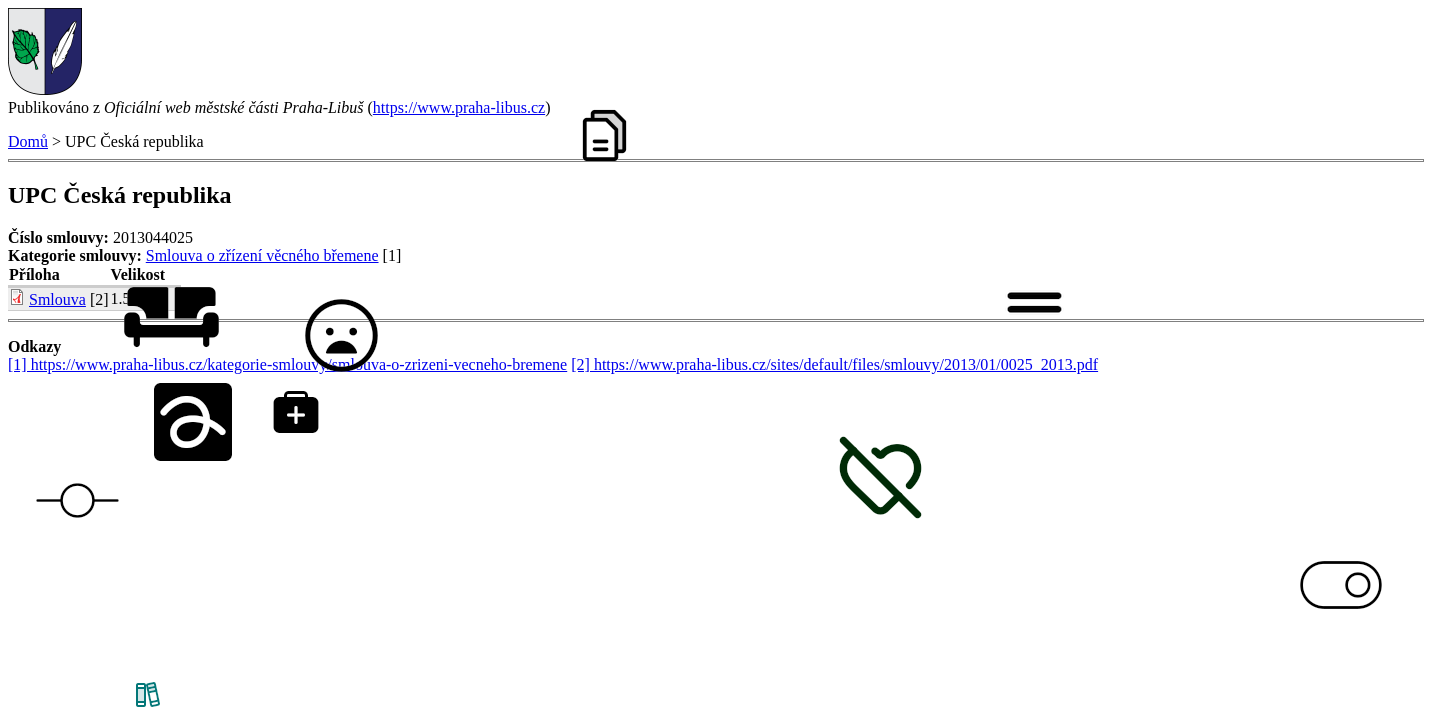  I want to click on access health or medical information, so click(296, 412).